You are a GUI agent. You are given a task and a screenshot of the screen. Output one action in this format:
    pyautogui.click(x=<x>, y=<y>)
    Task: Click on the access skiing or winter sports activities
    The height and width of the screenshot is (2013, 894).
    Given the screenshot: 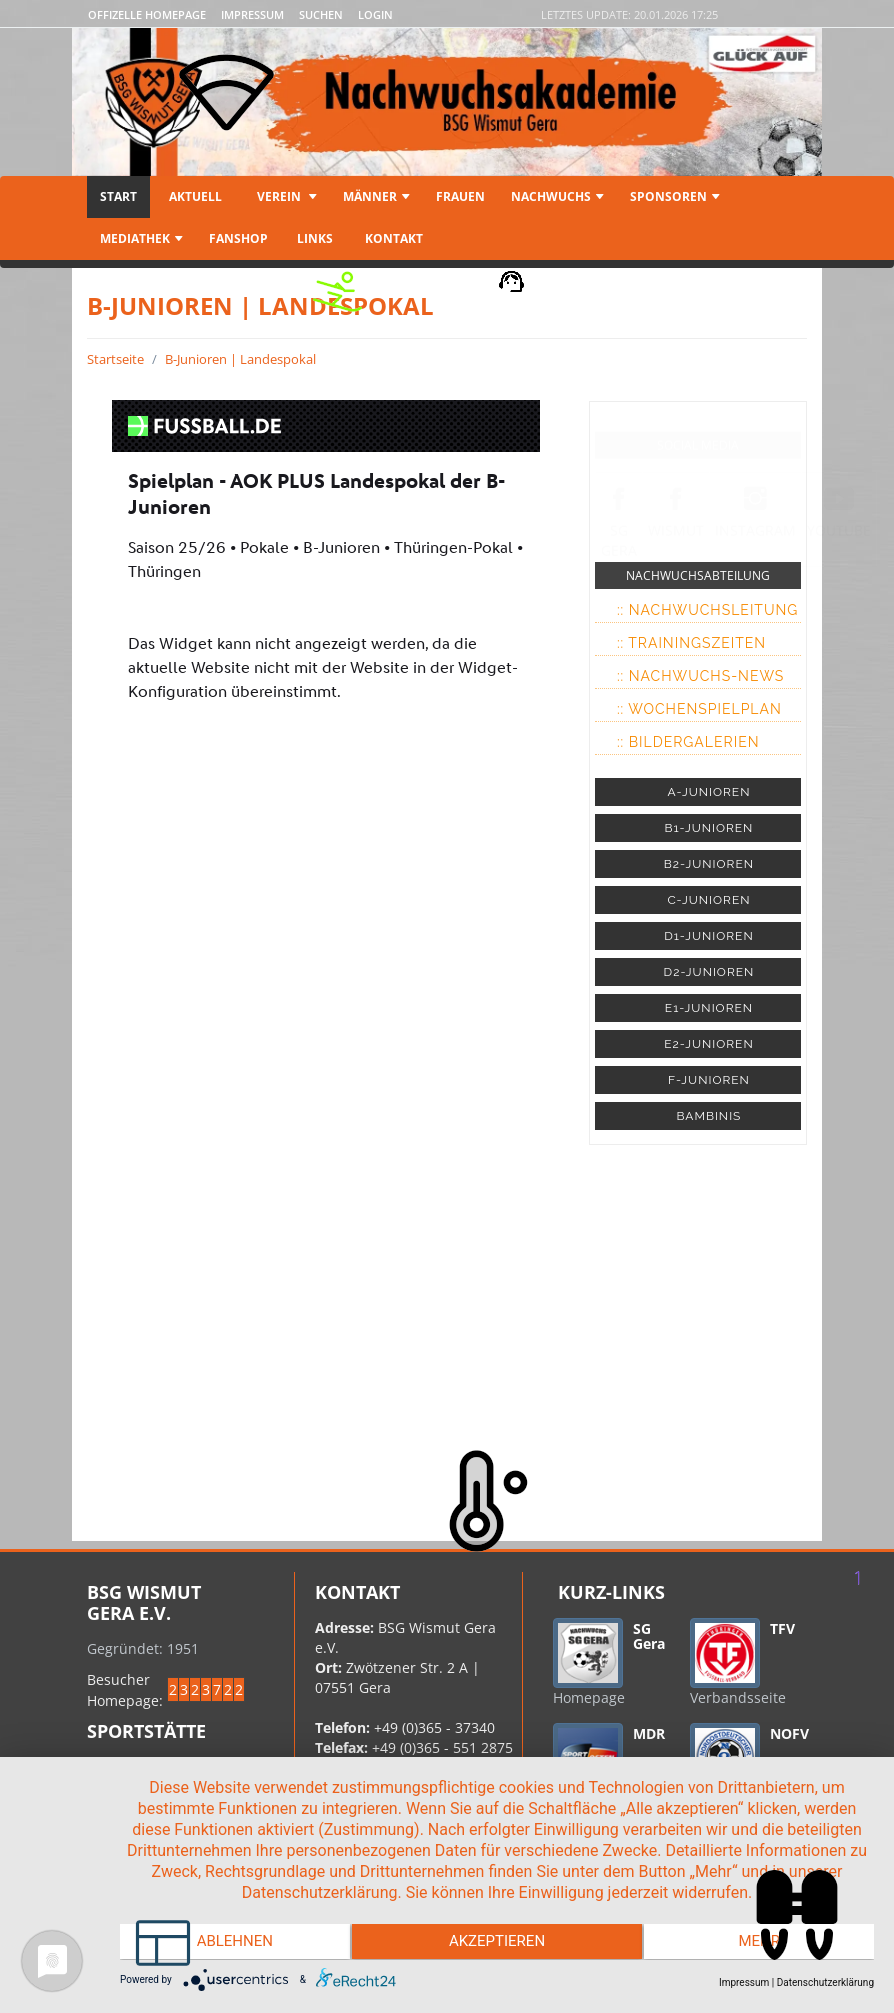 What is the action you would take?
    pyautogui.click(x=337, y=292)
    